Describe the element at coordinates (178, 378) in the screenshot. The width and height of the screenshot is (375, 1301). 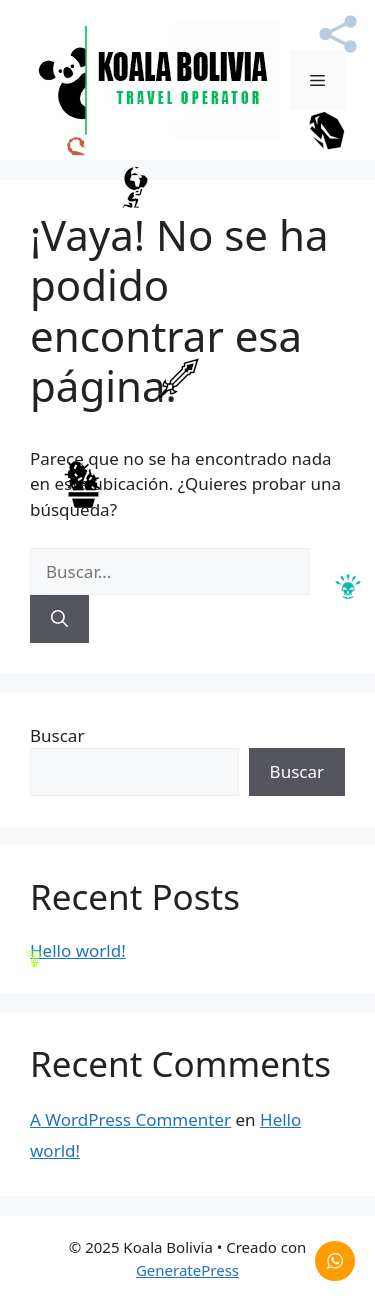
I see `equip a legendary or rare weapon` at that location.